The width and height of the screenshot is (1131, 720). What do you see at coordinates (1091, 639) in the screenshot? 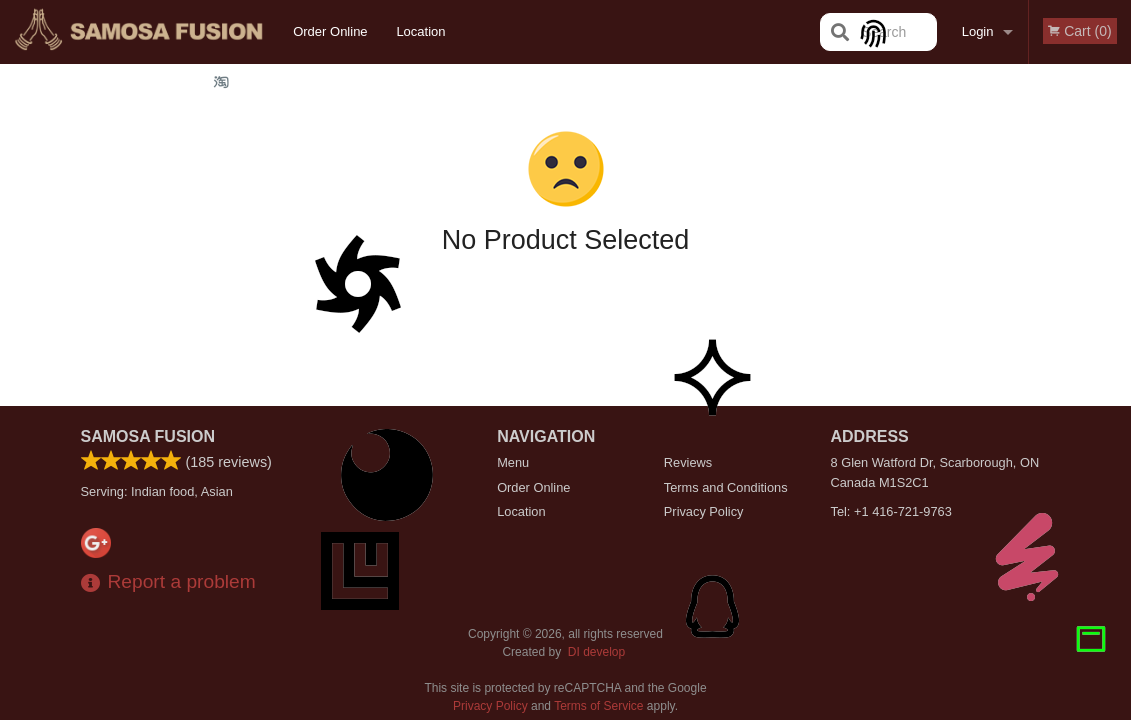
I see `switch to top panel layout` at bounding box center [1091, 639].